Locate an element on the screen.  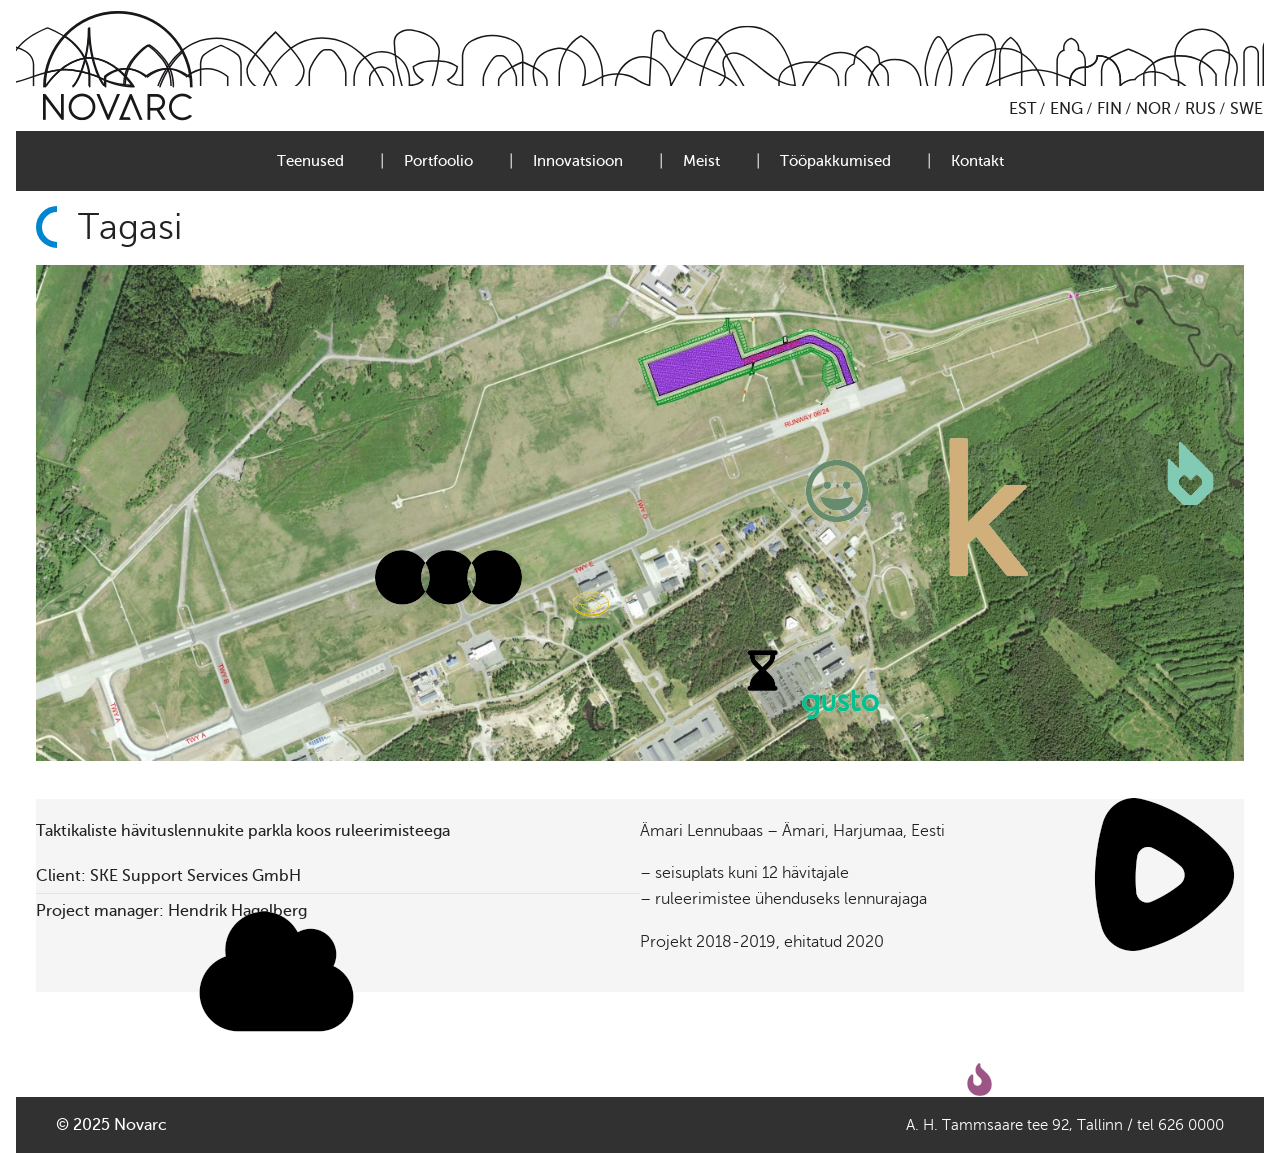
indicates trending or popular content is located at coordinates (979, 1079).